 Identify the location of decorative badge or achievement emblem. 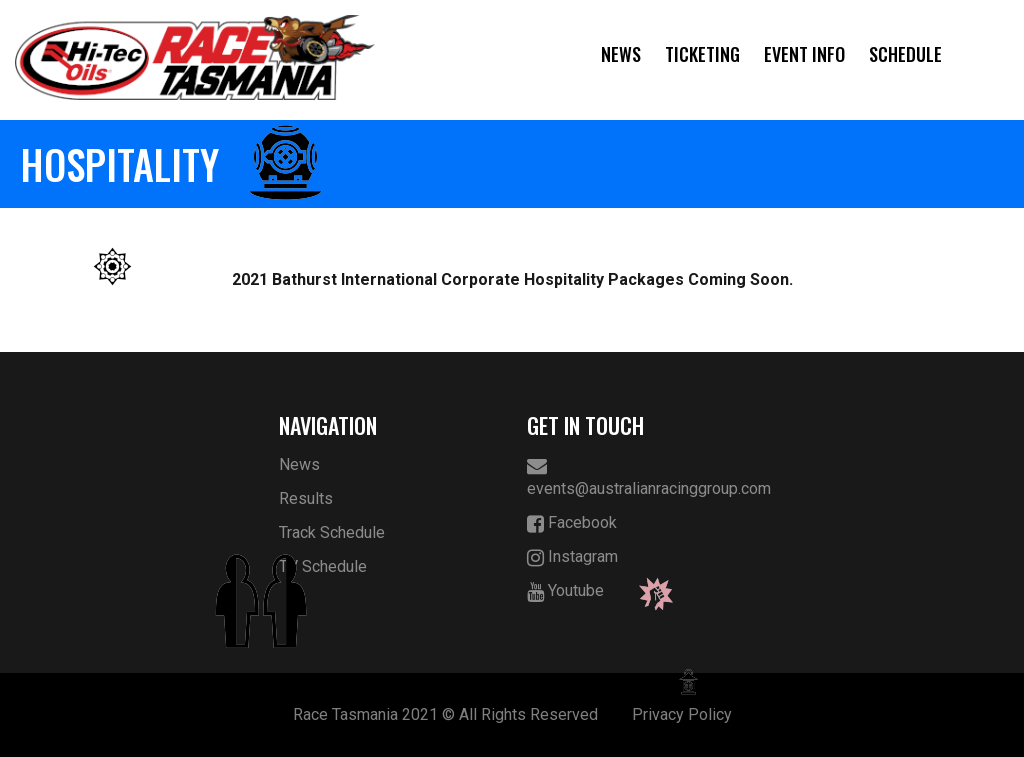
(112, 266).